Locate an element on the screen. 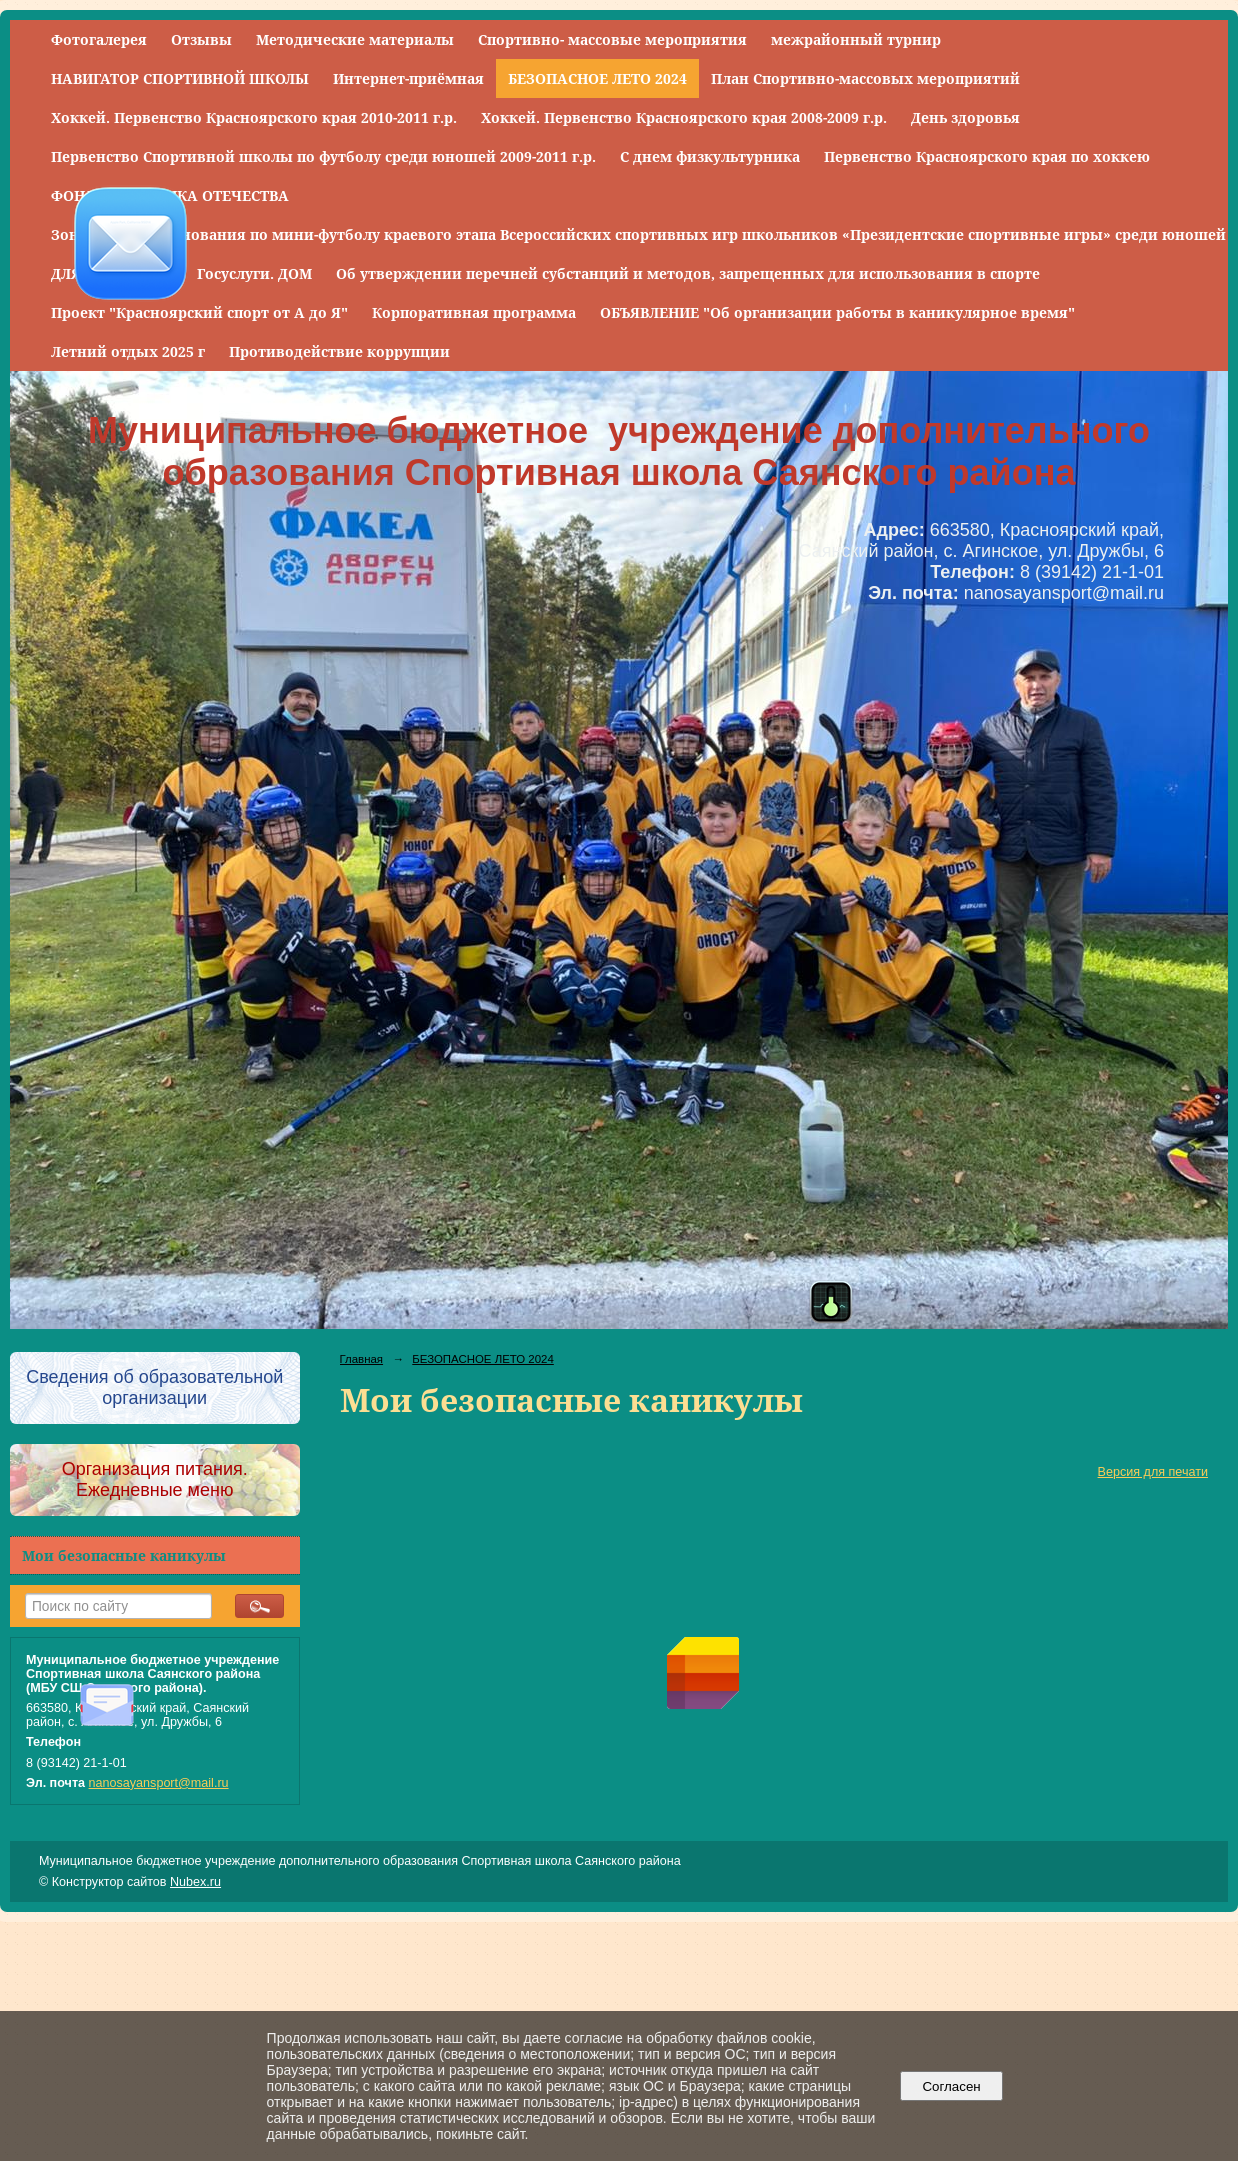 This screenshot has height=2161, width=1238. open the Mail app is located at coordinates (130, 243).